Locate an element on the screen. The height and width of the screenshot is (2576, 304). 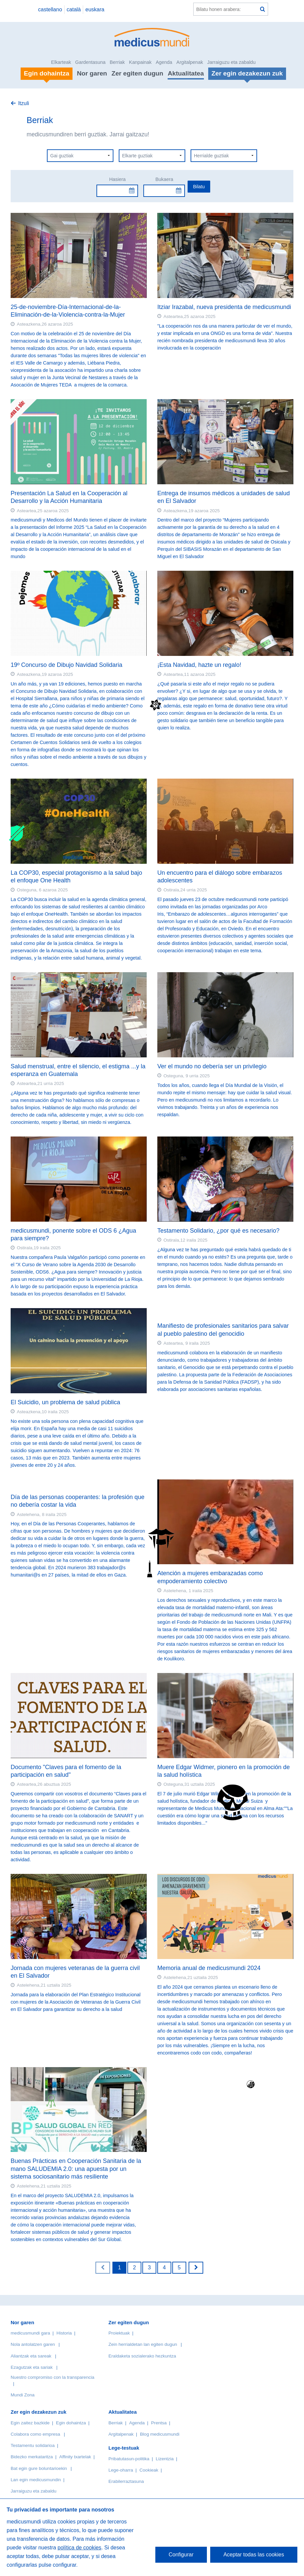
access pirate or nautical themed game content is located at coordinates (232, 1802).